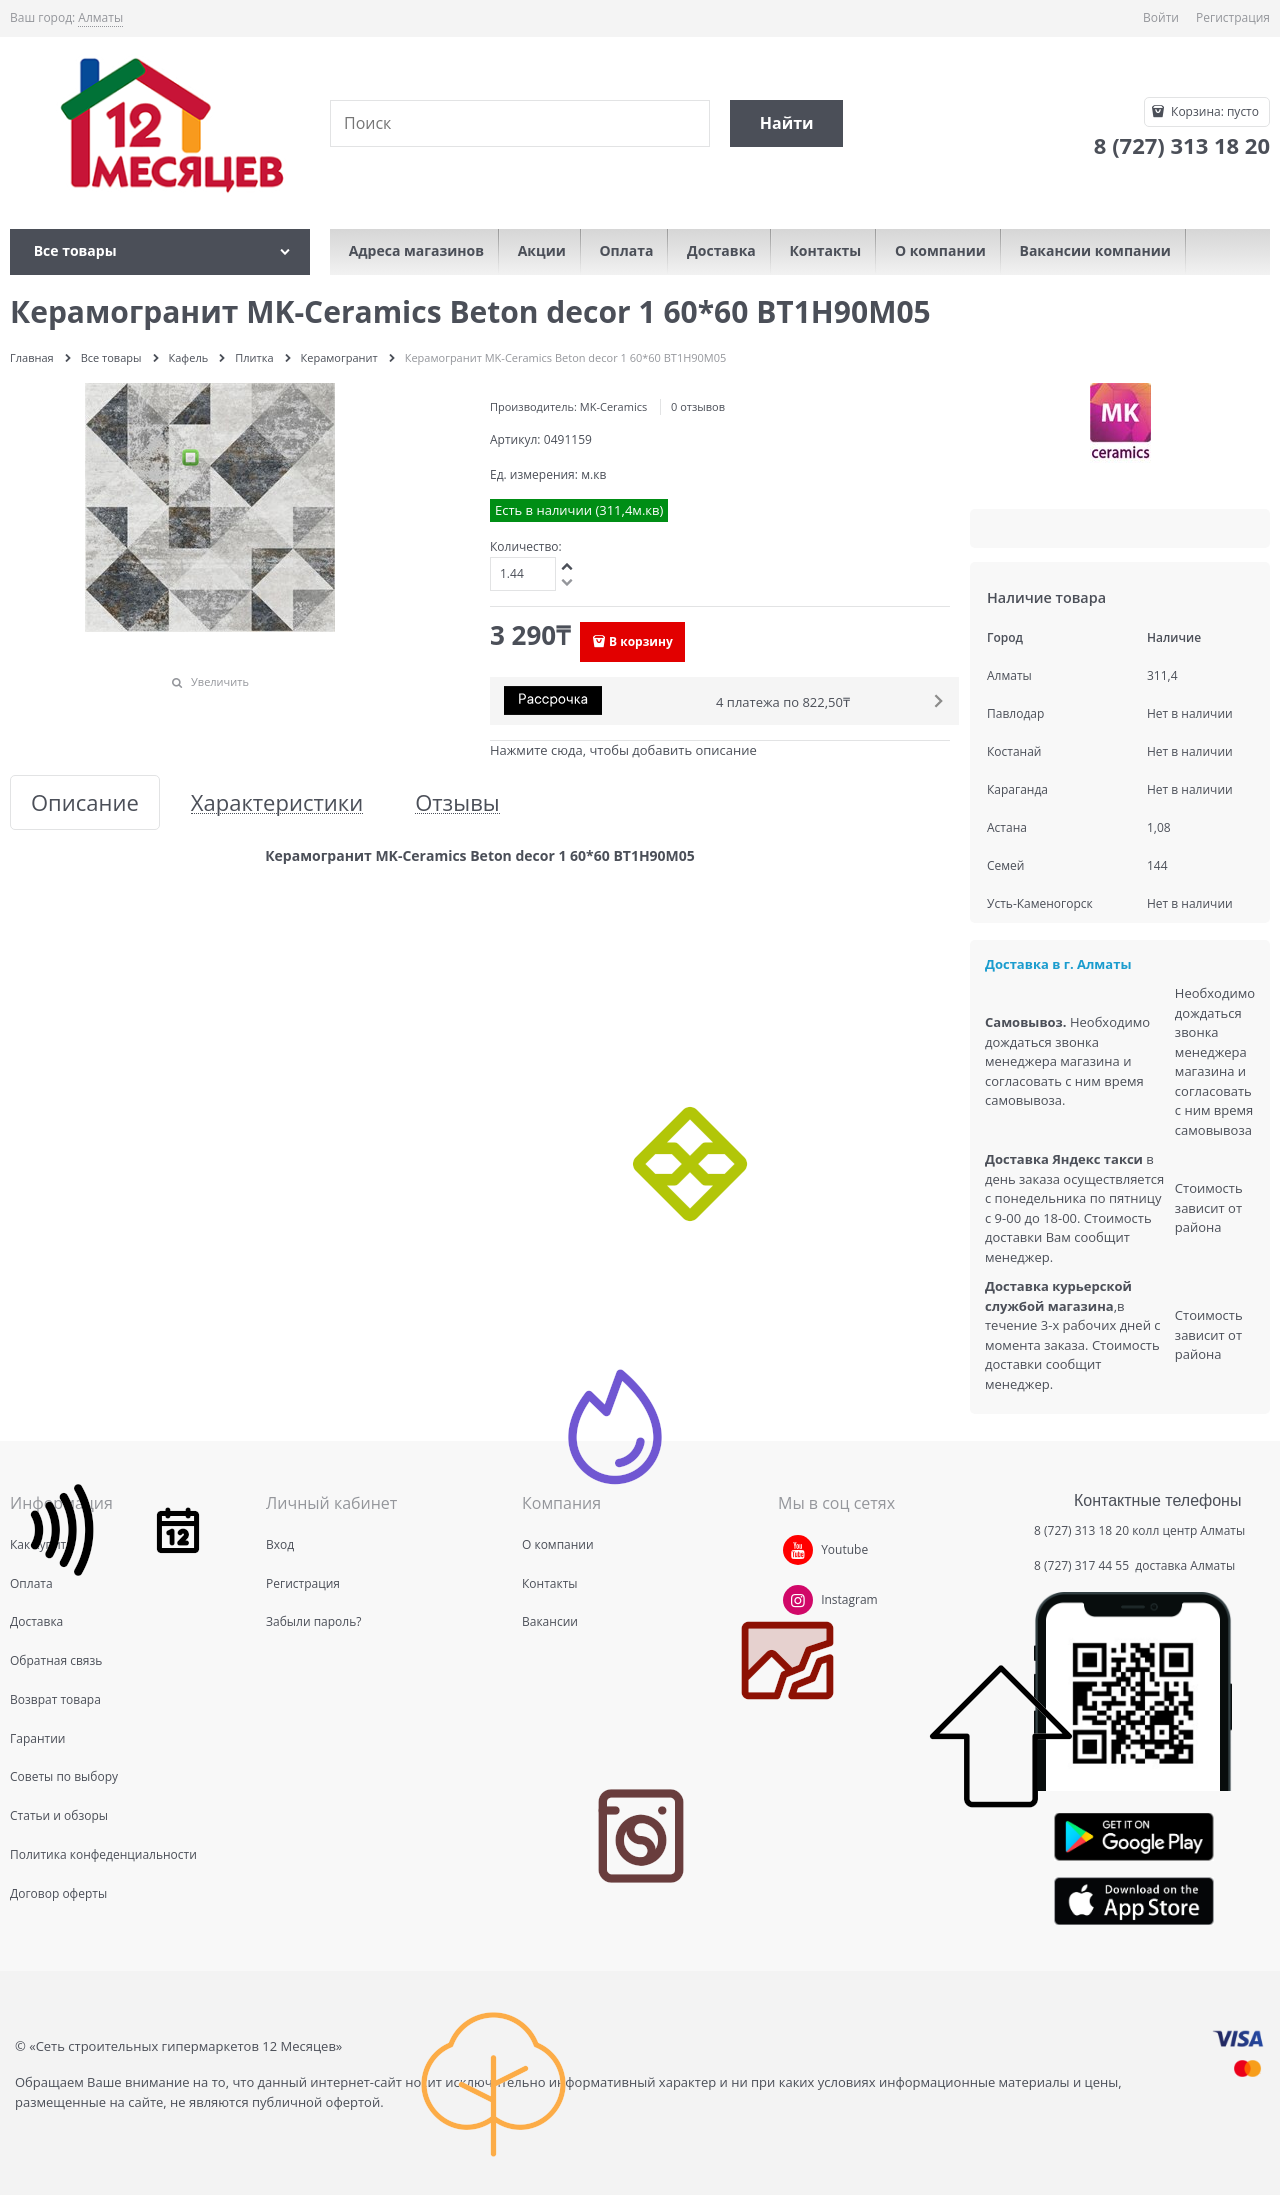  I want to click on access nature or parks category, so click(493, 2084).